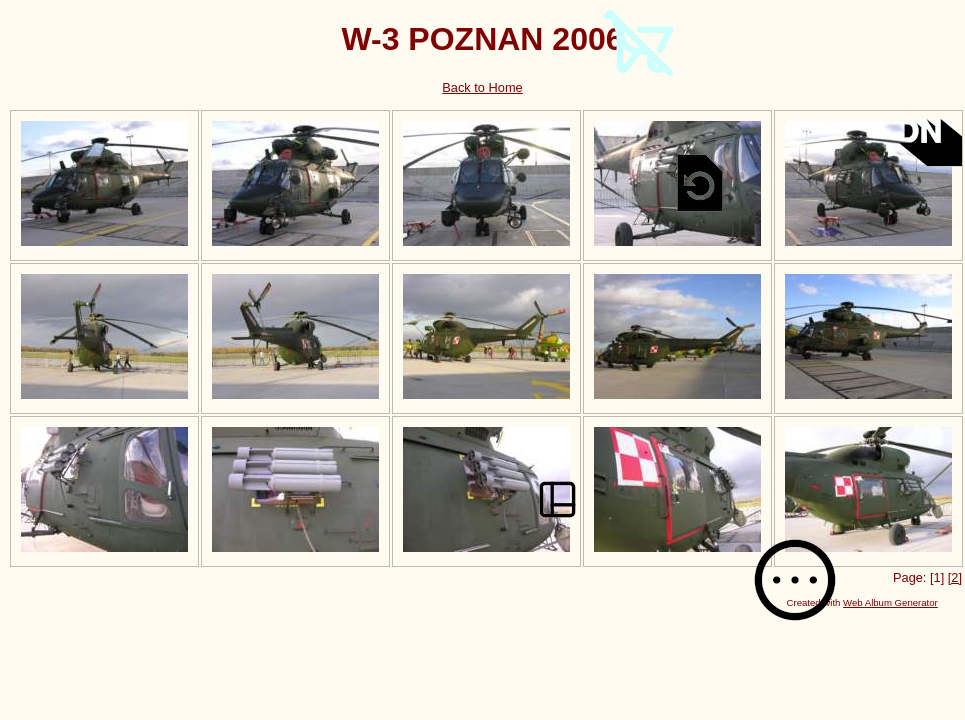 The image size is (965, 720). What do you see at coordinates (640, 43) in the screenshot?
I see `remove item from garden cart` at bounding box center [640, 43].